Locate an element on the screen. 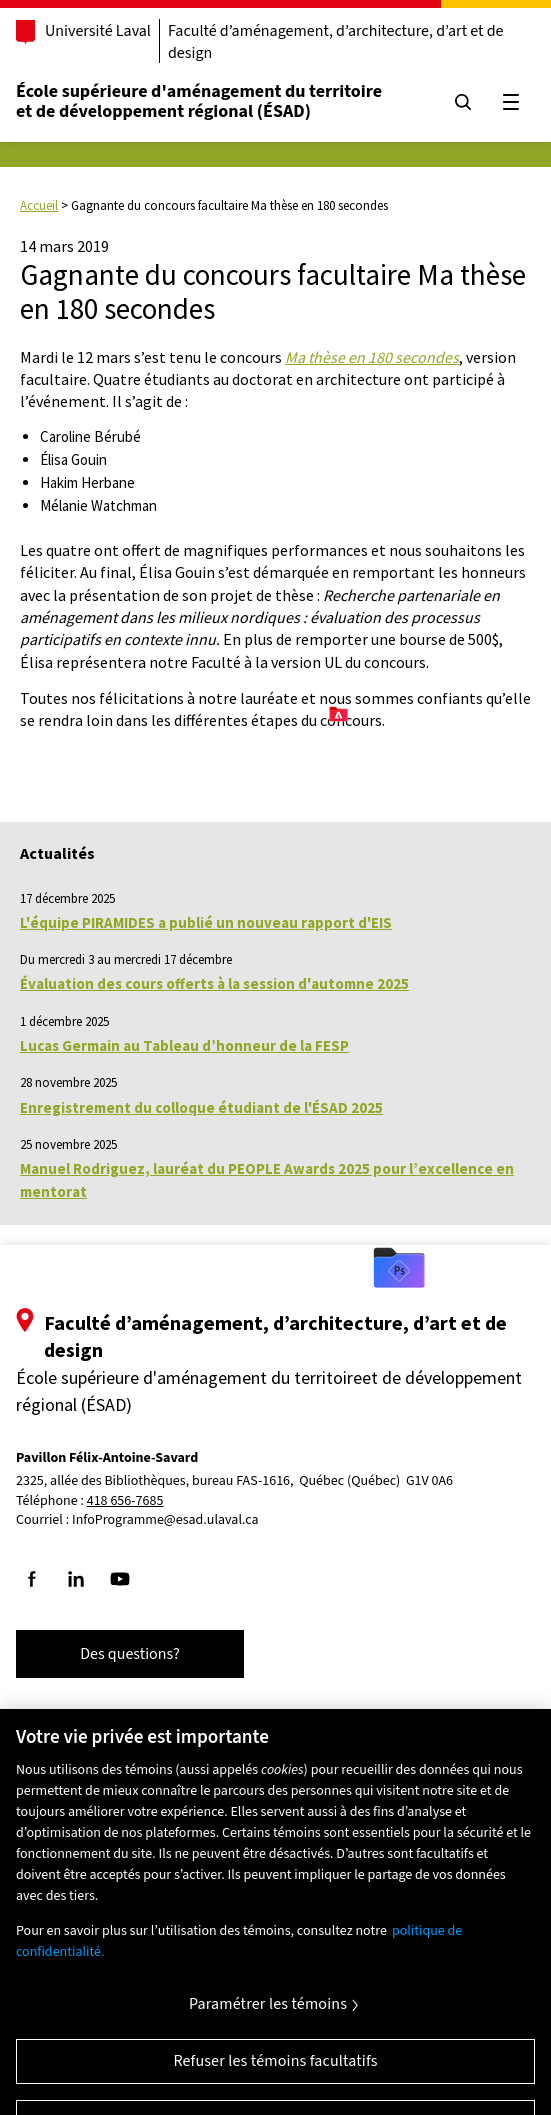 The width and height of the screenshot is (551, 2115). open folder containing adobe photoshop express files is located at coordinates (399, 1269).